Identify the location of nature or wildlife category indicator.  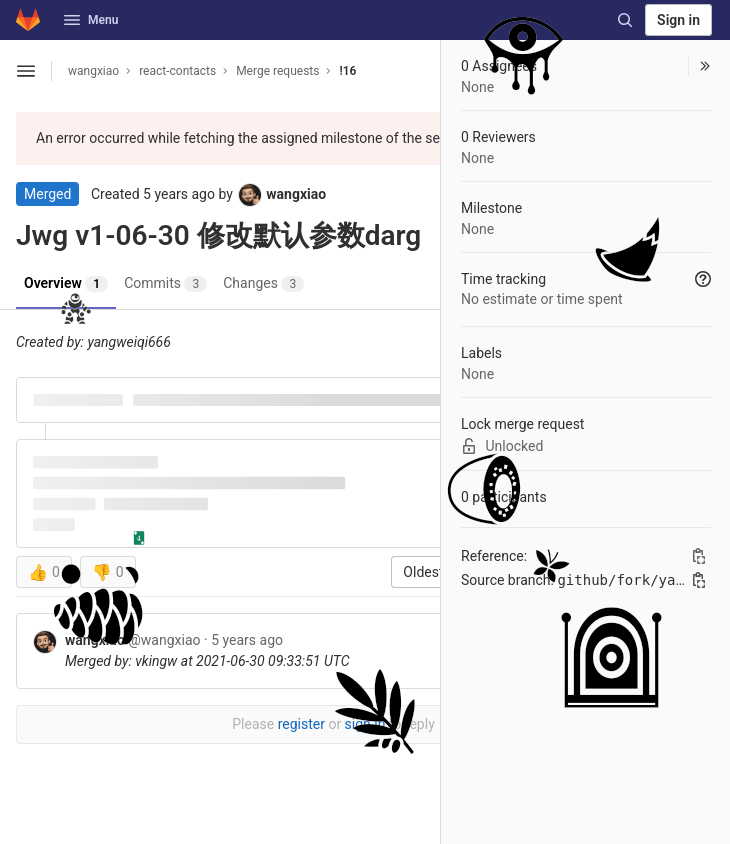
(551, 565).